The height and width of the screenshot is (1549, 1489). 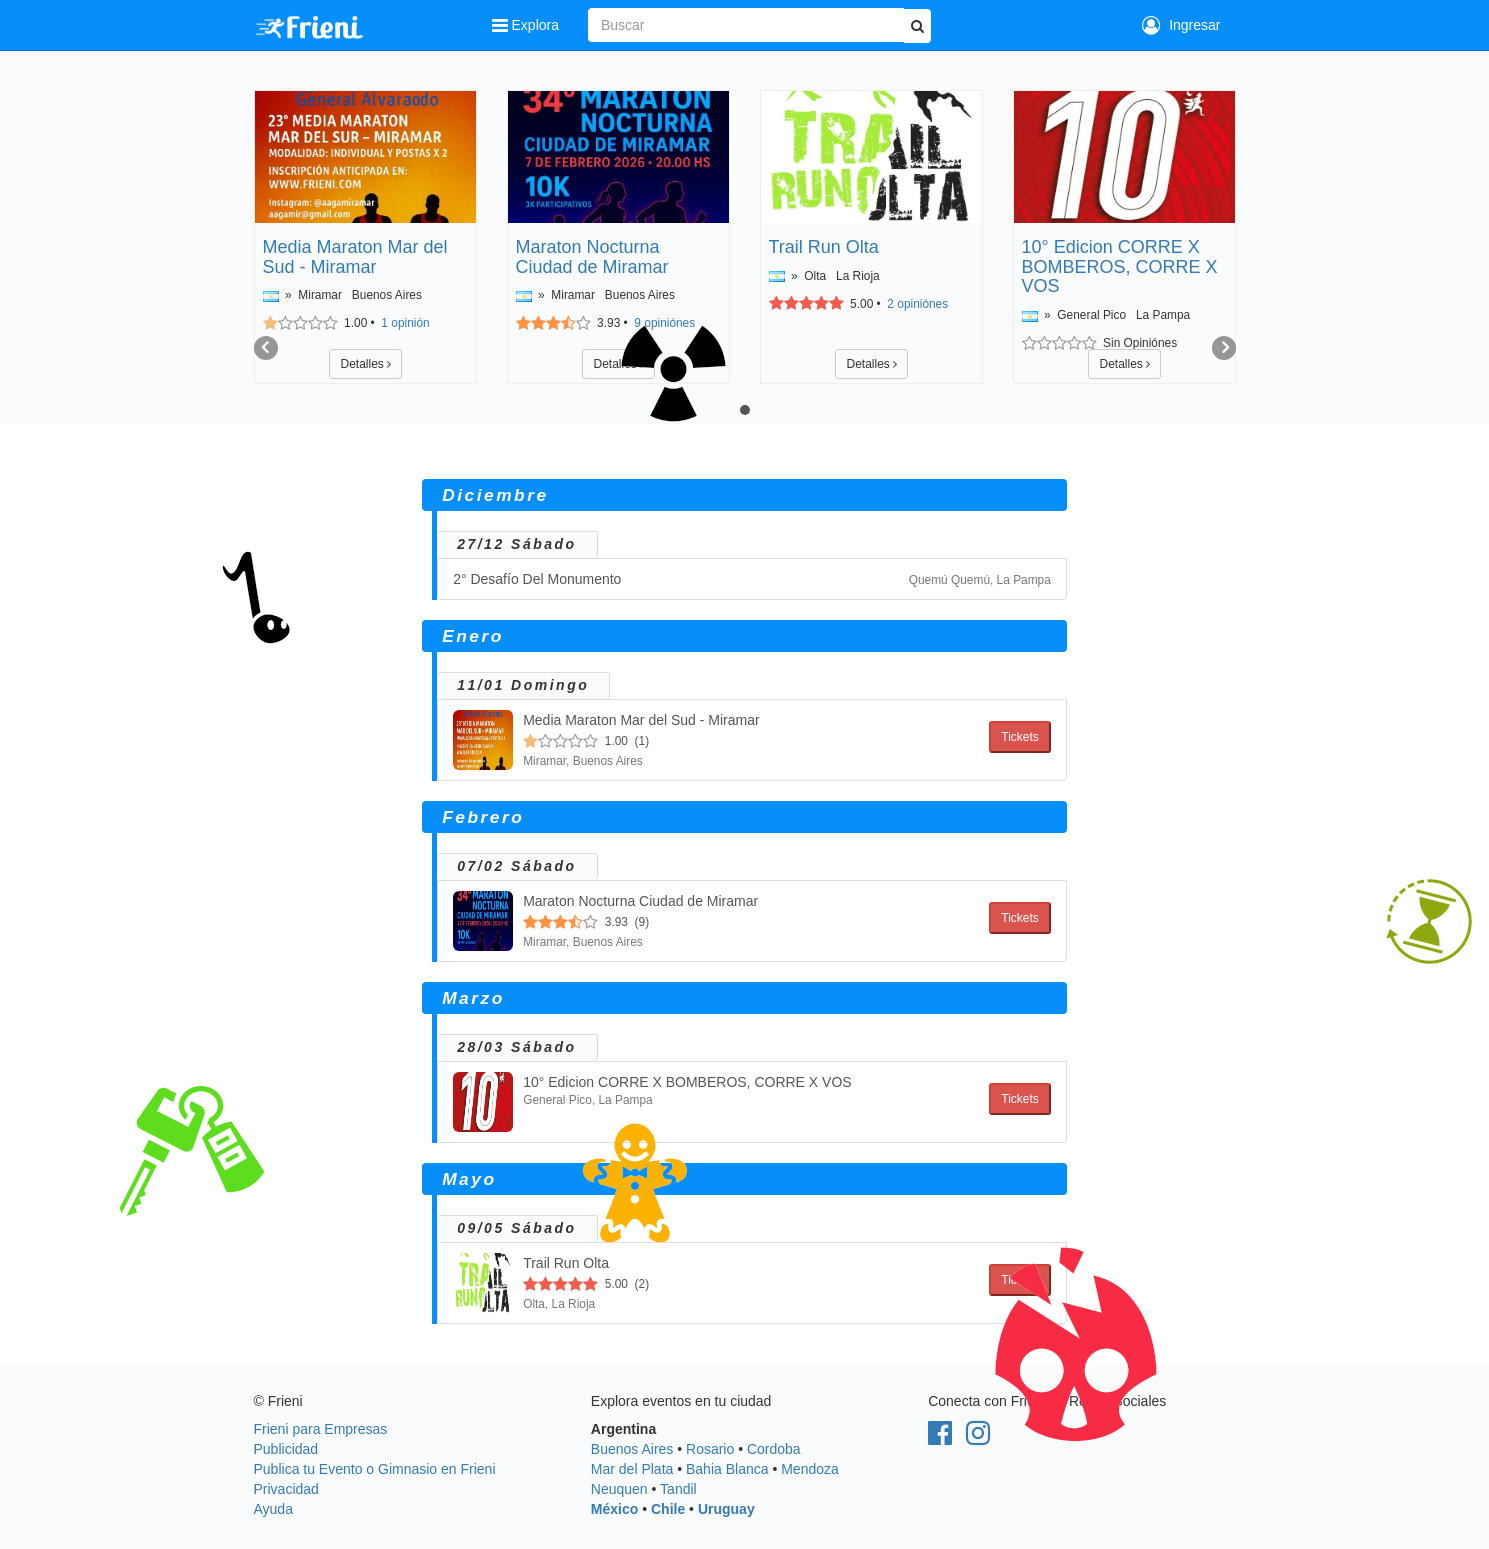 What do you see at coordinates (258, 597) in the screenshot?
I see `access otamatone or novelty instrument sounds` at bounding box center [258, 597].